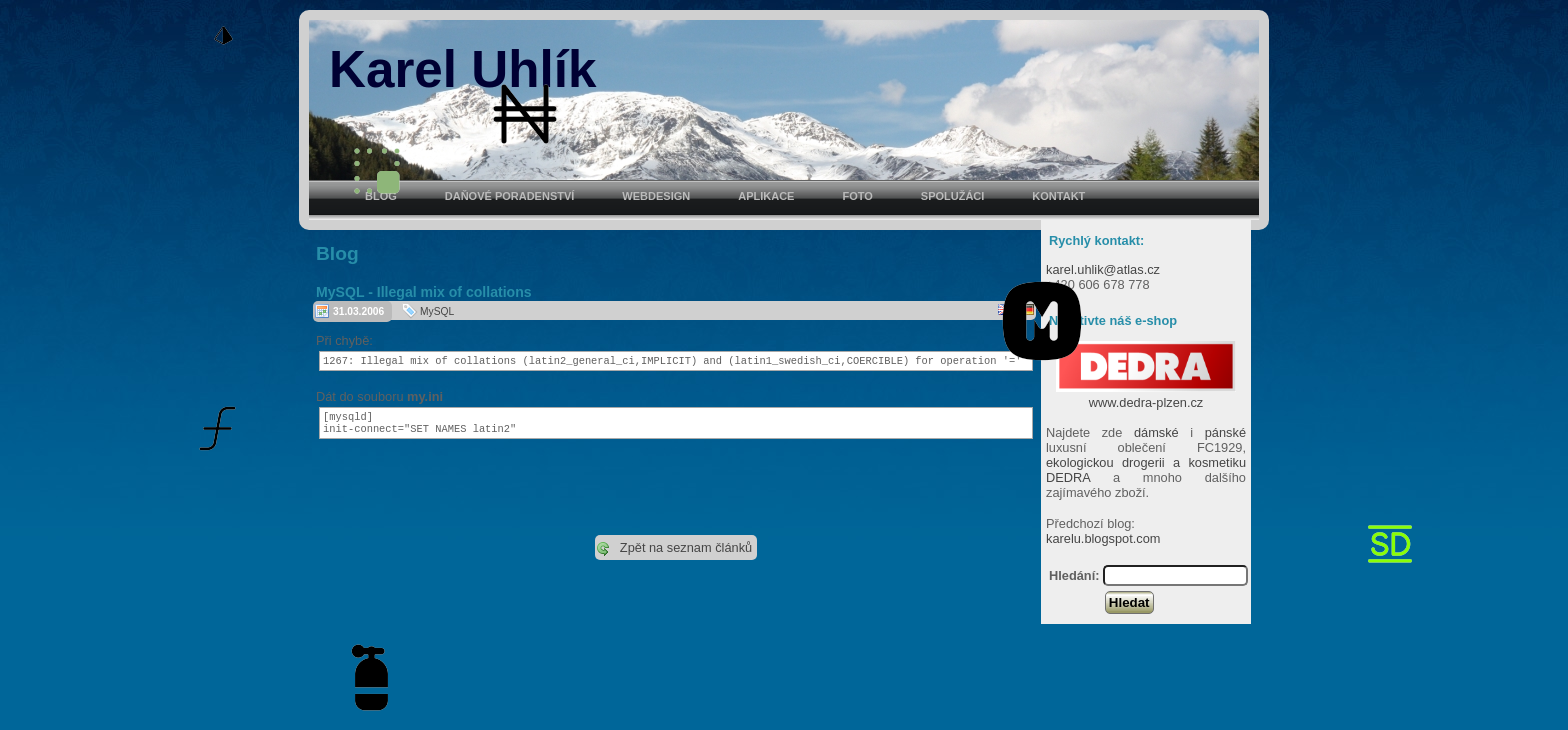 This screenshot has width=1568, height=730. I want to click on access scuba diving equipment or gear, so click(371, 677).